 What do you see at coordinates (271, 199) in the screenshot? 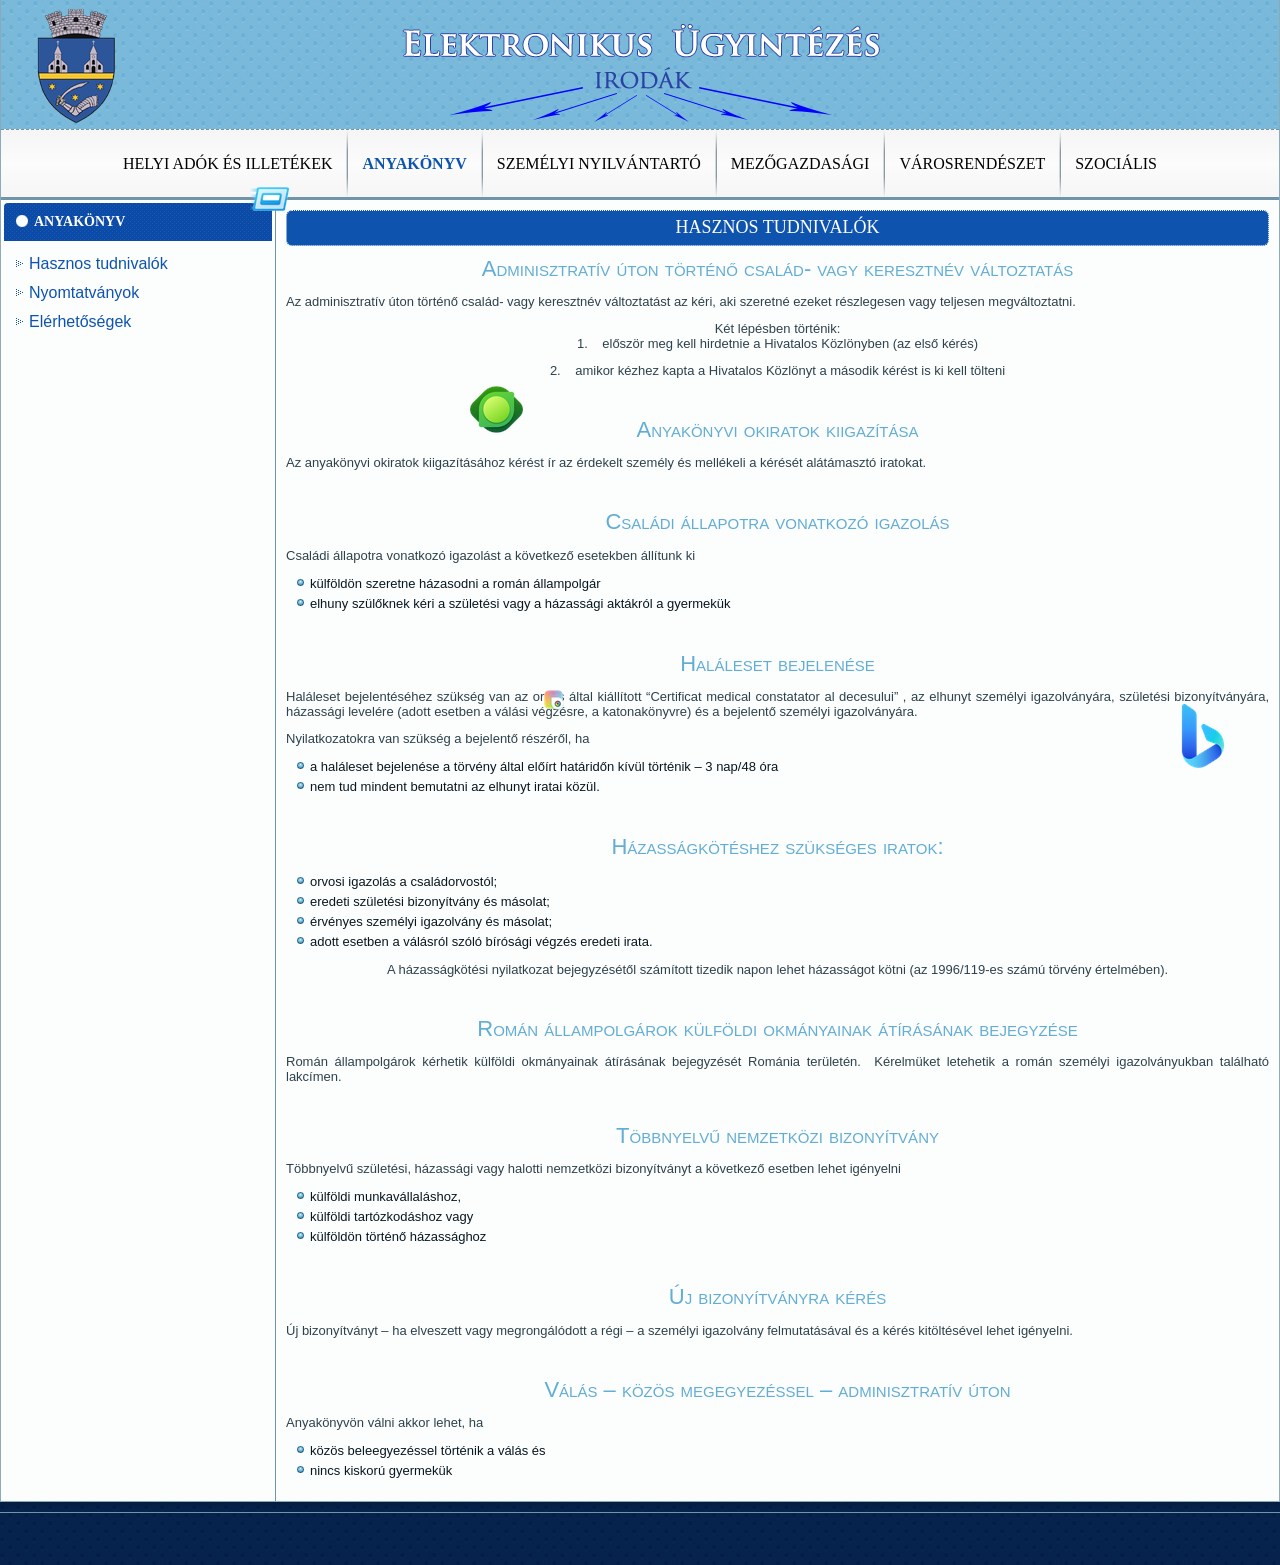
I see `launch or run an application` at bounding box center [271, 199].